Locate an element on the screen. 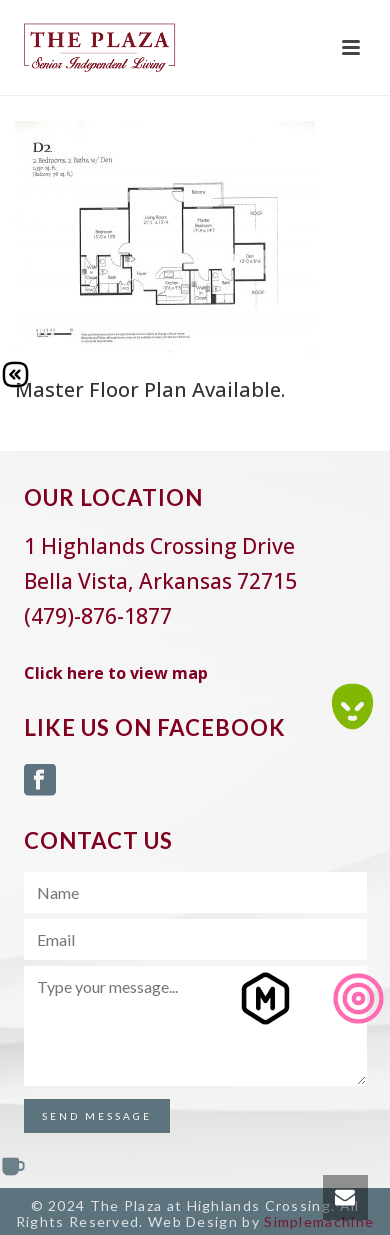 This screenshot has width=390, height=1235. set a goal or target is located at coordinates (358, 998).